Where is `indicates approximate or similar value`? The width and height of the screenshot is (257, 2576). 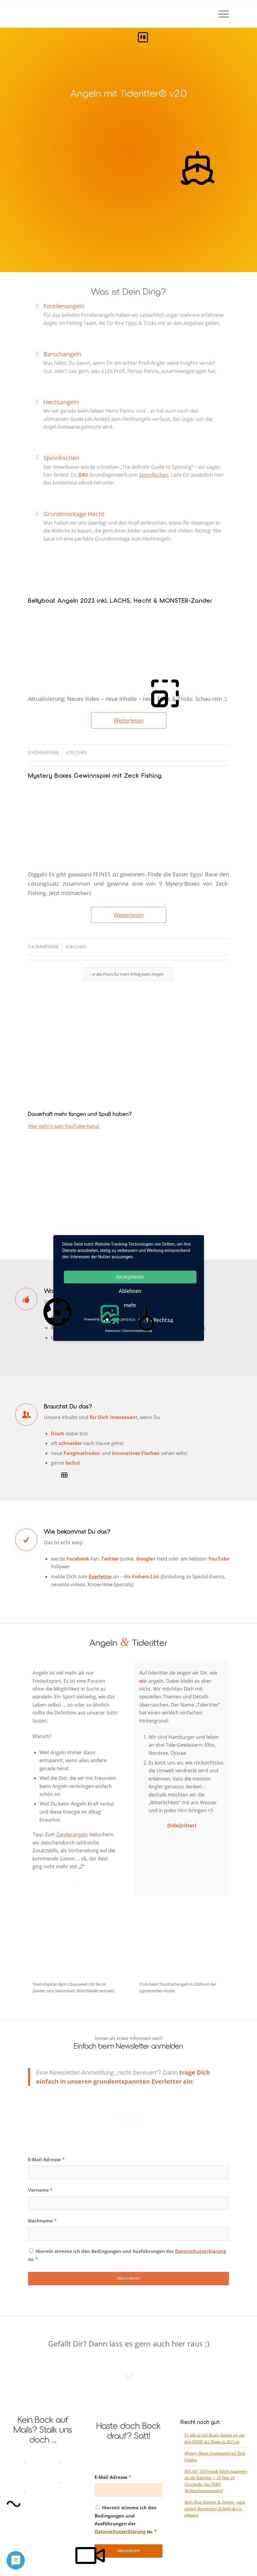
indicates approximate or similar value is located at coordinates (14, 2504).